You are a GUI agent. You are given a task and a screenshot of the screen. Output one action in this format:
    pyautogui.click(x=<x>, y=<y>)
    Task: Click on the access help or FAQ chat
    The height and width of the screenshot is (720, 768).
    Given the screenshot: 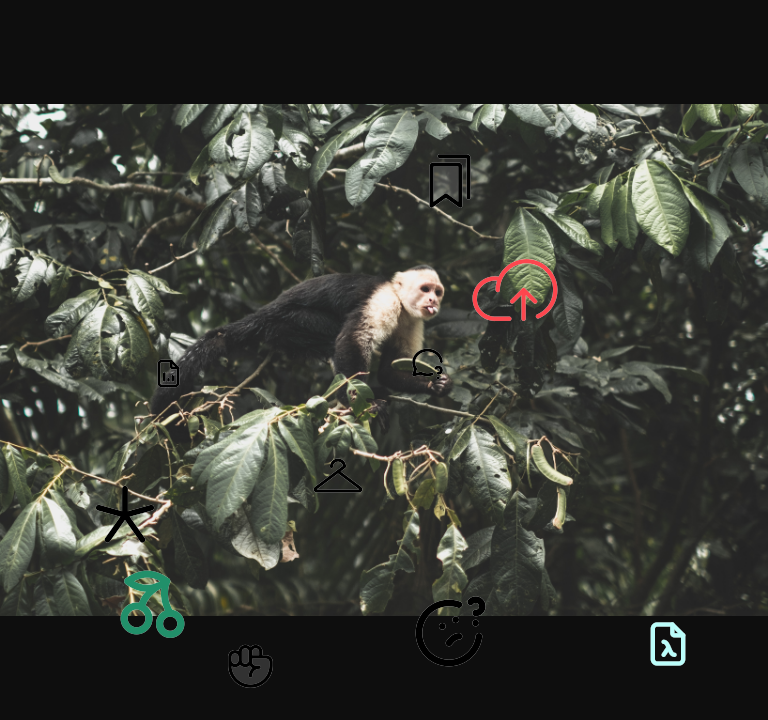 What is the action you would take?
    pyautogui.click(x=427, y=362)
    